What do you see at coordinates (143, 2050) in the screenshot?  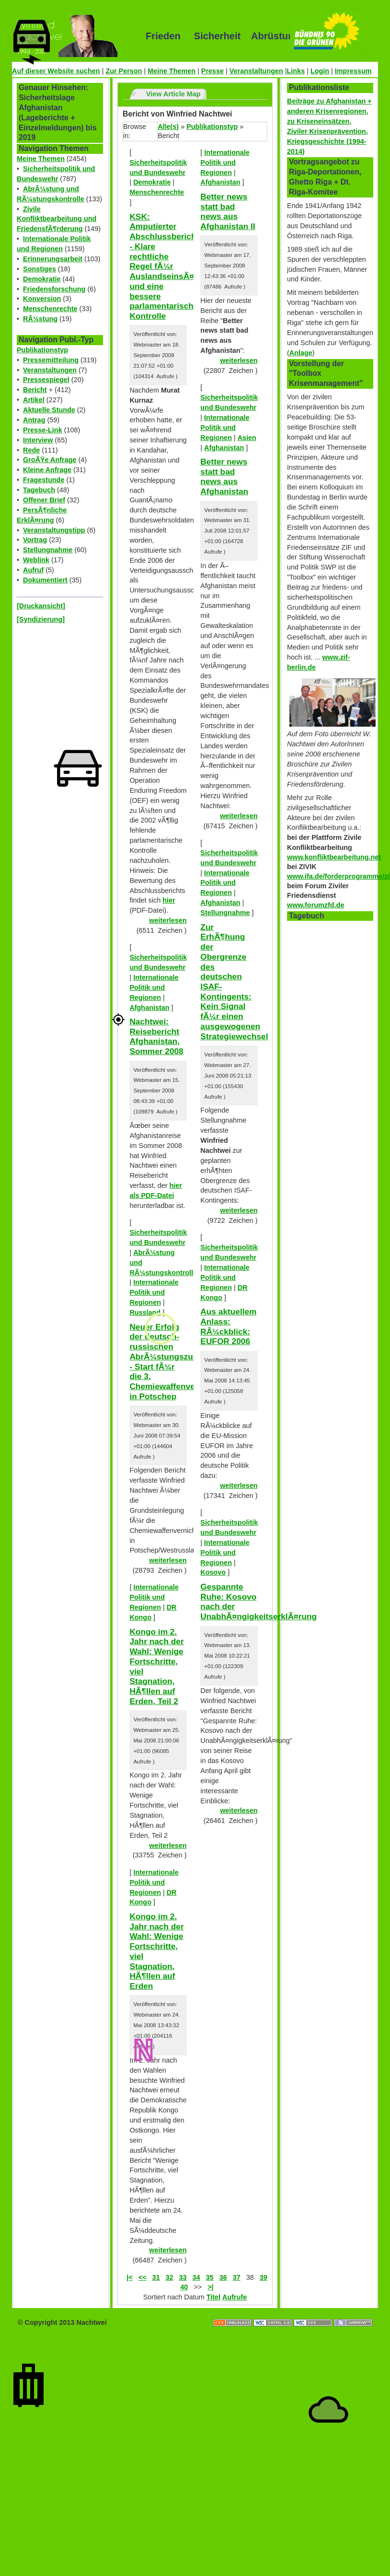 I see `open Netflix app` at bounding box center [143, 2050].